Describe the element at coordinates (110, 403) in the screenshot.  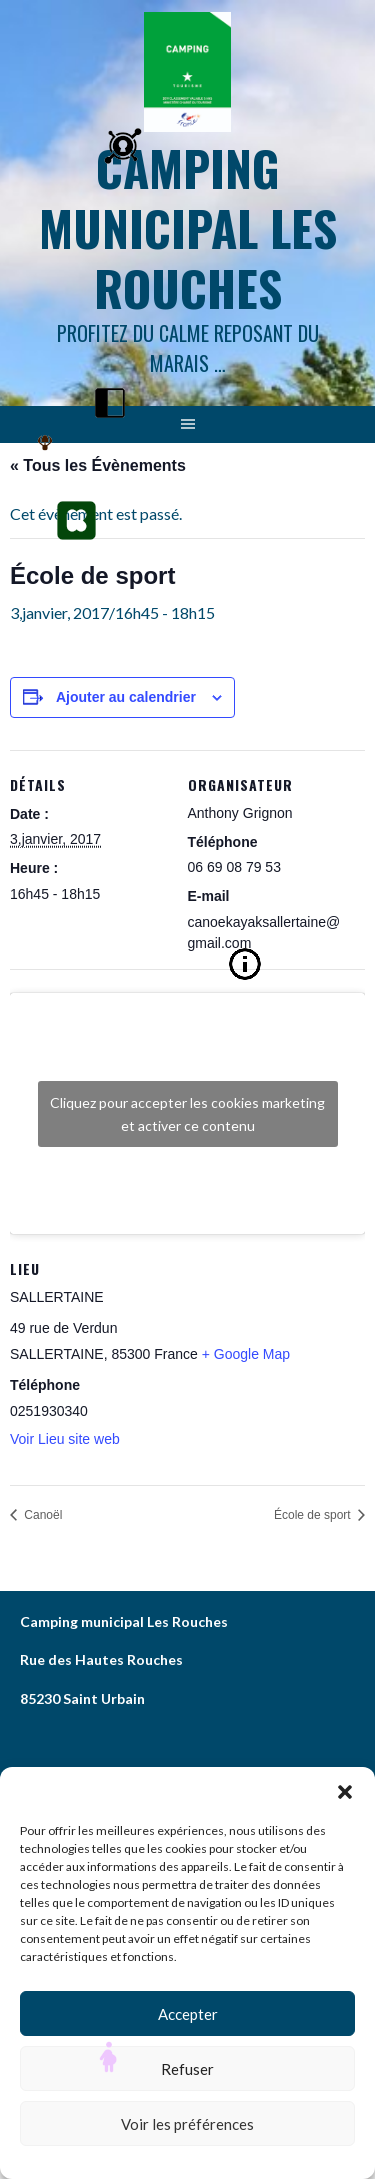
I see `toggle the left sidebar panel` at that location.